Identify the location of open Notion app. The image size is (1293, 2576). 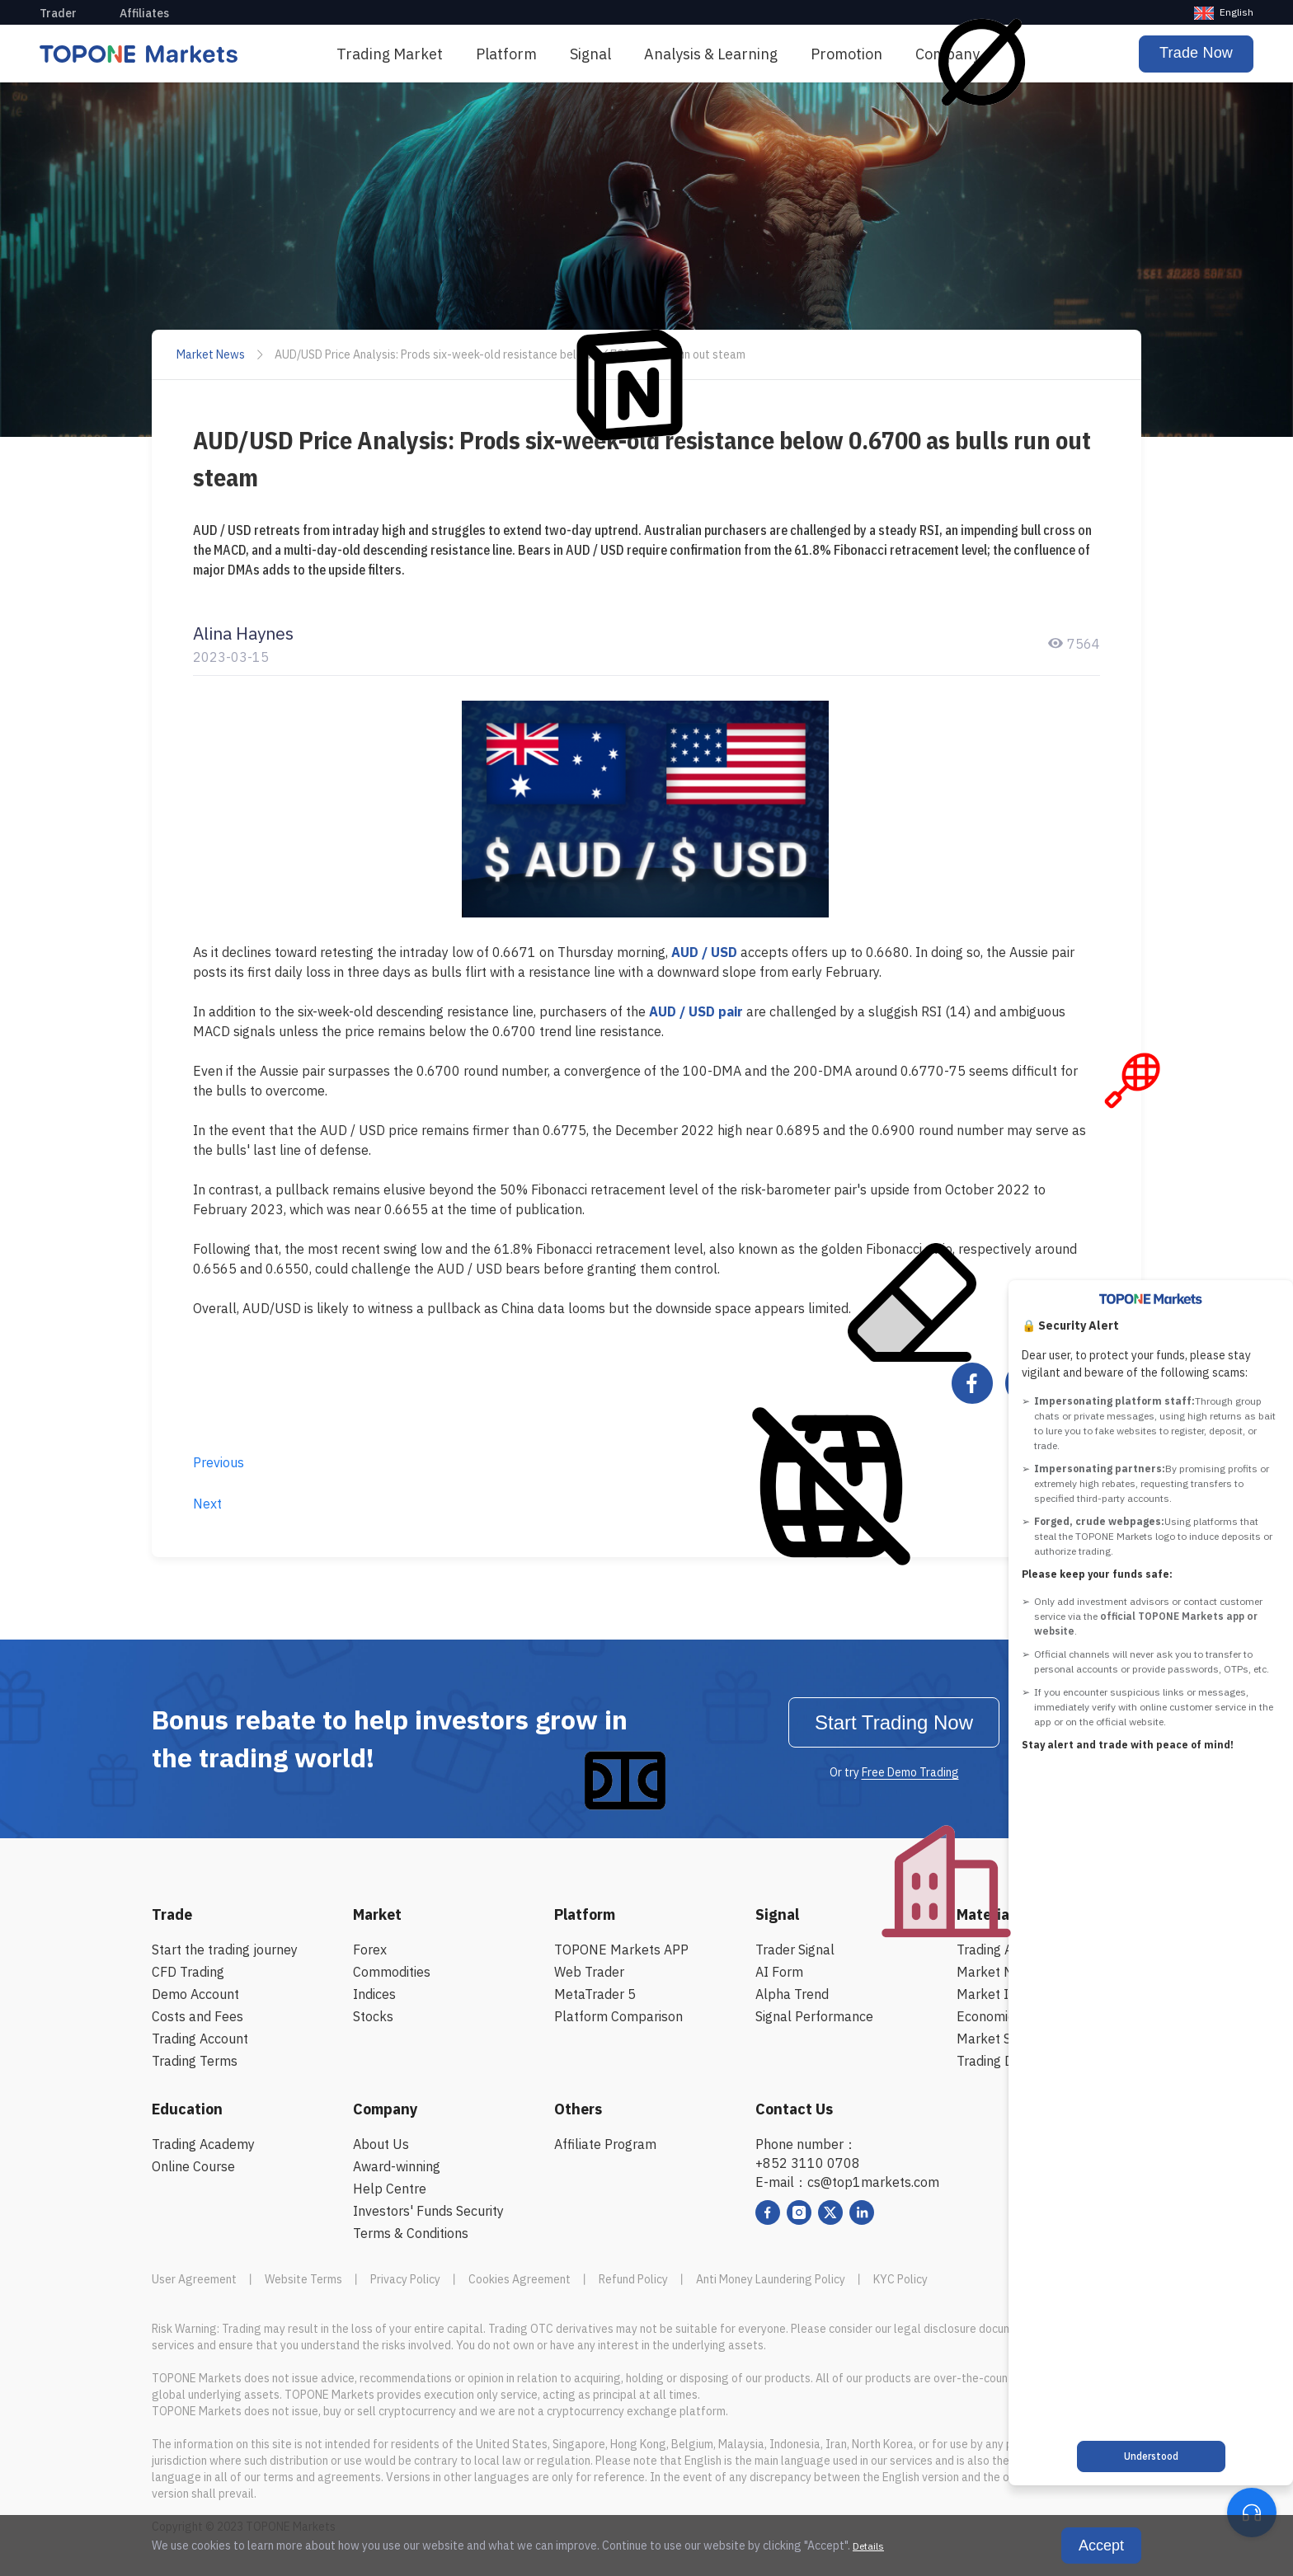
(629, 382).